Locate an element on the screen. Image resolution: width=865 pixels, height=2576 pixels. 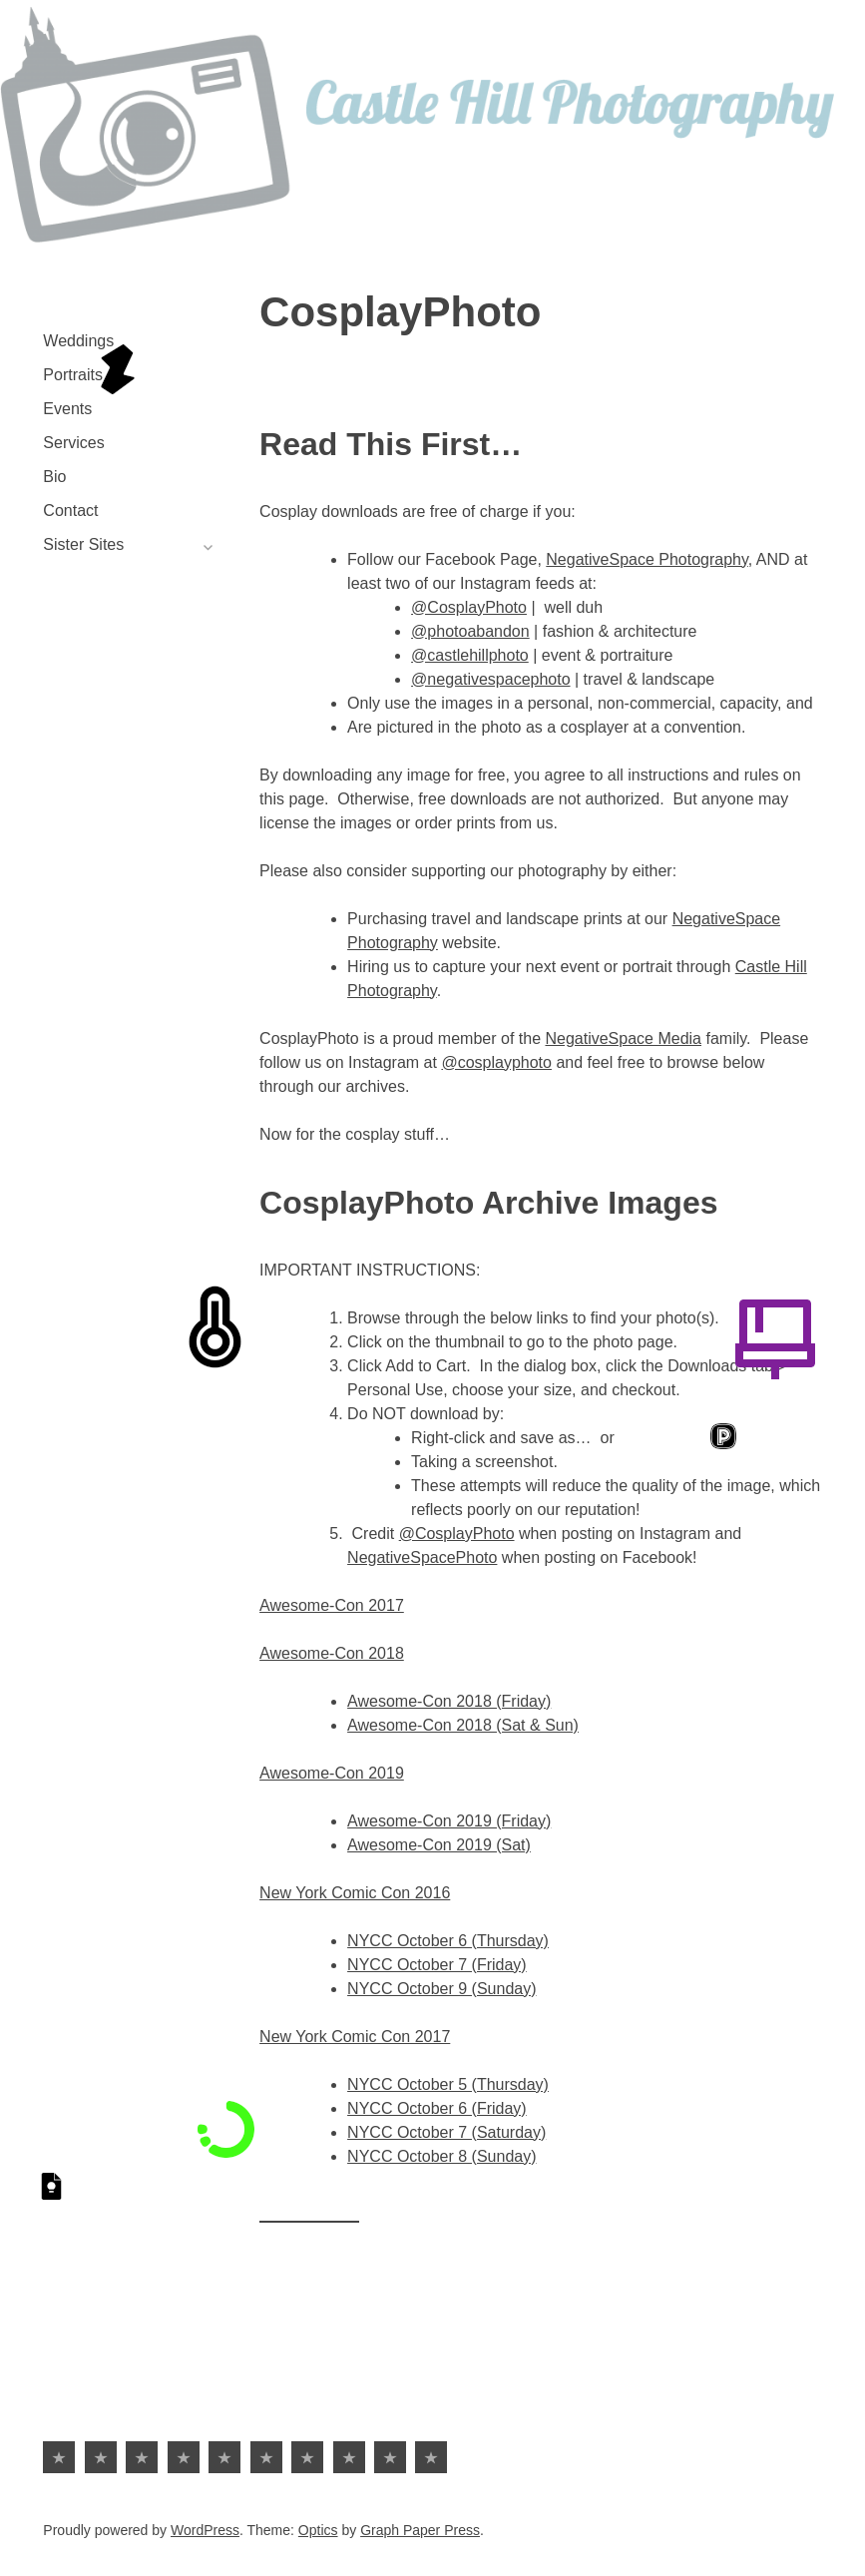
open the Zilch app is located at coordinates (118, 369).